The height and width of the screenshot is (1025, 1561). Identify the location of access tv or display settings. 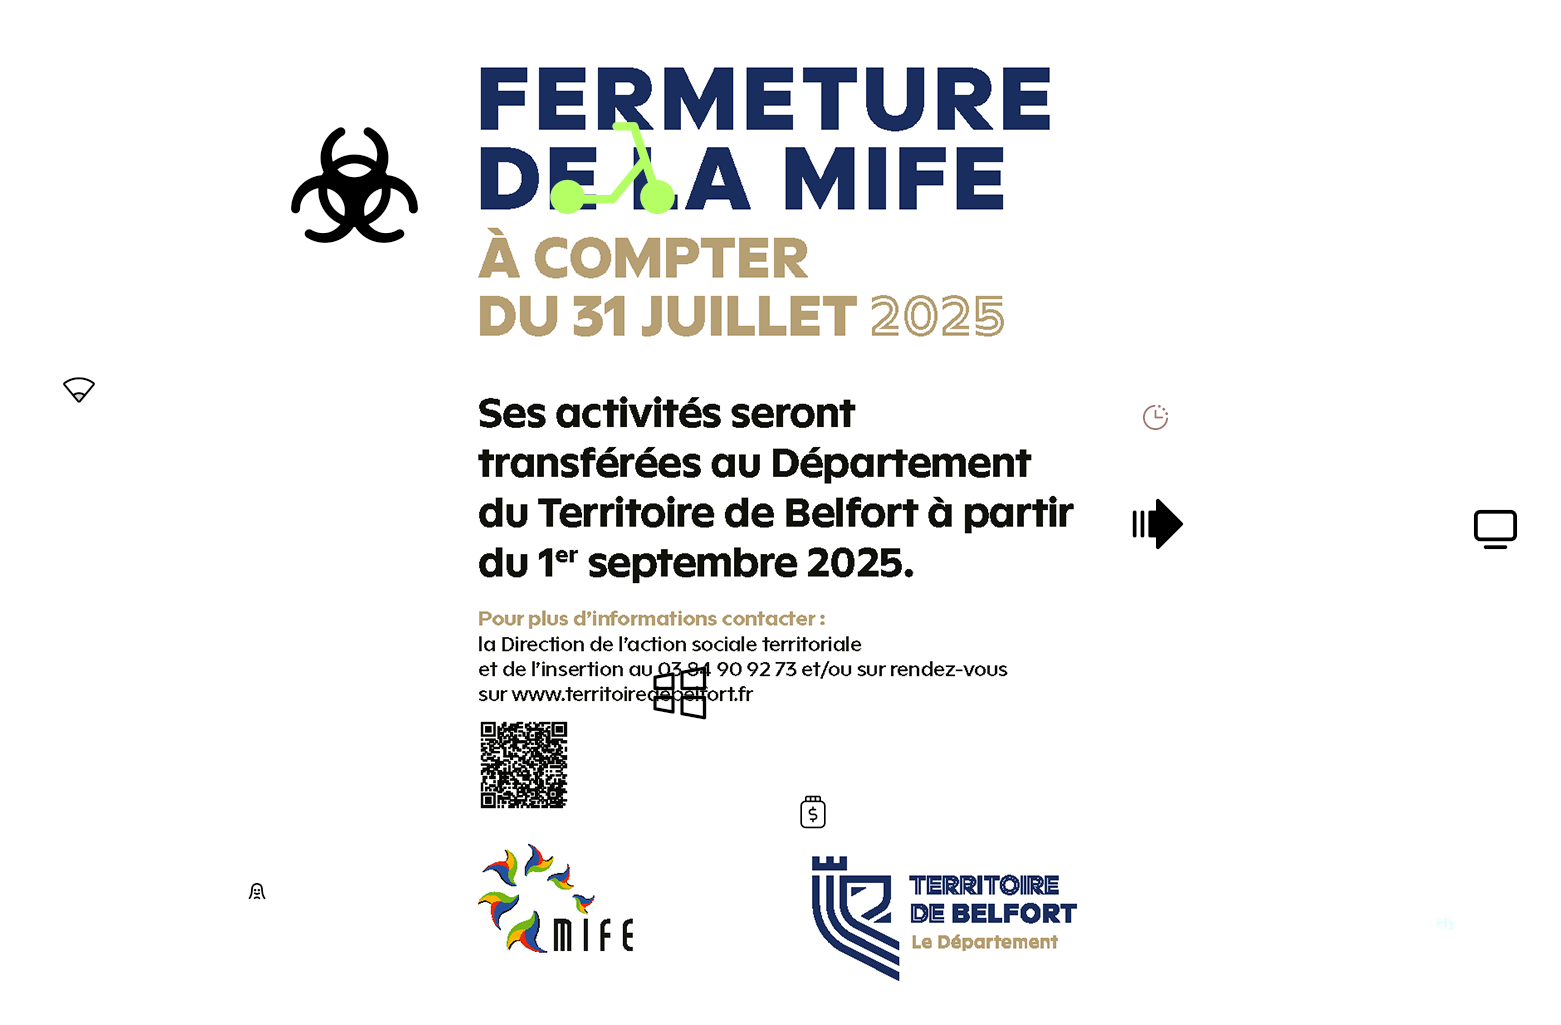
(1495, 529).